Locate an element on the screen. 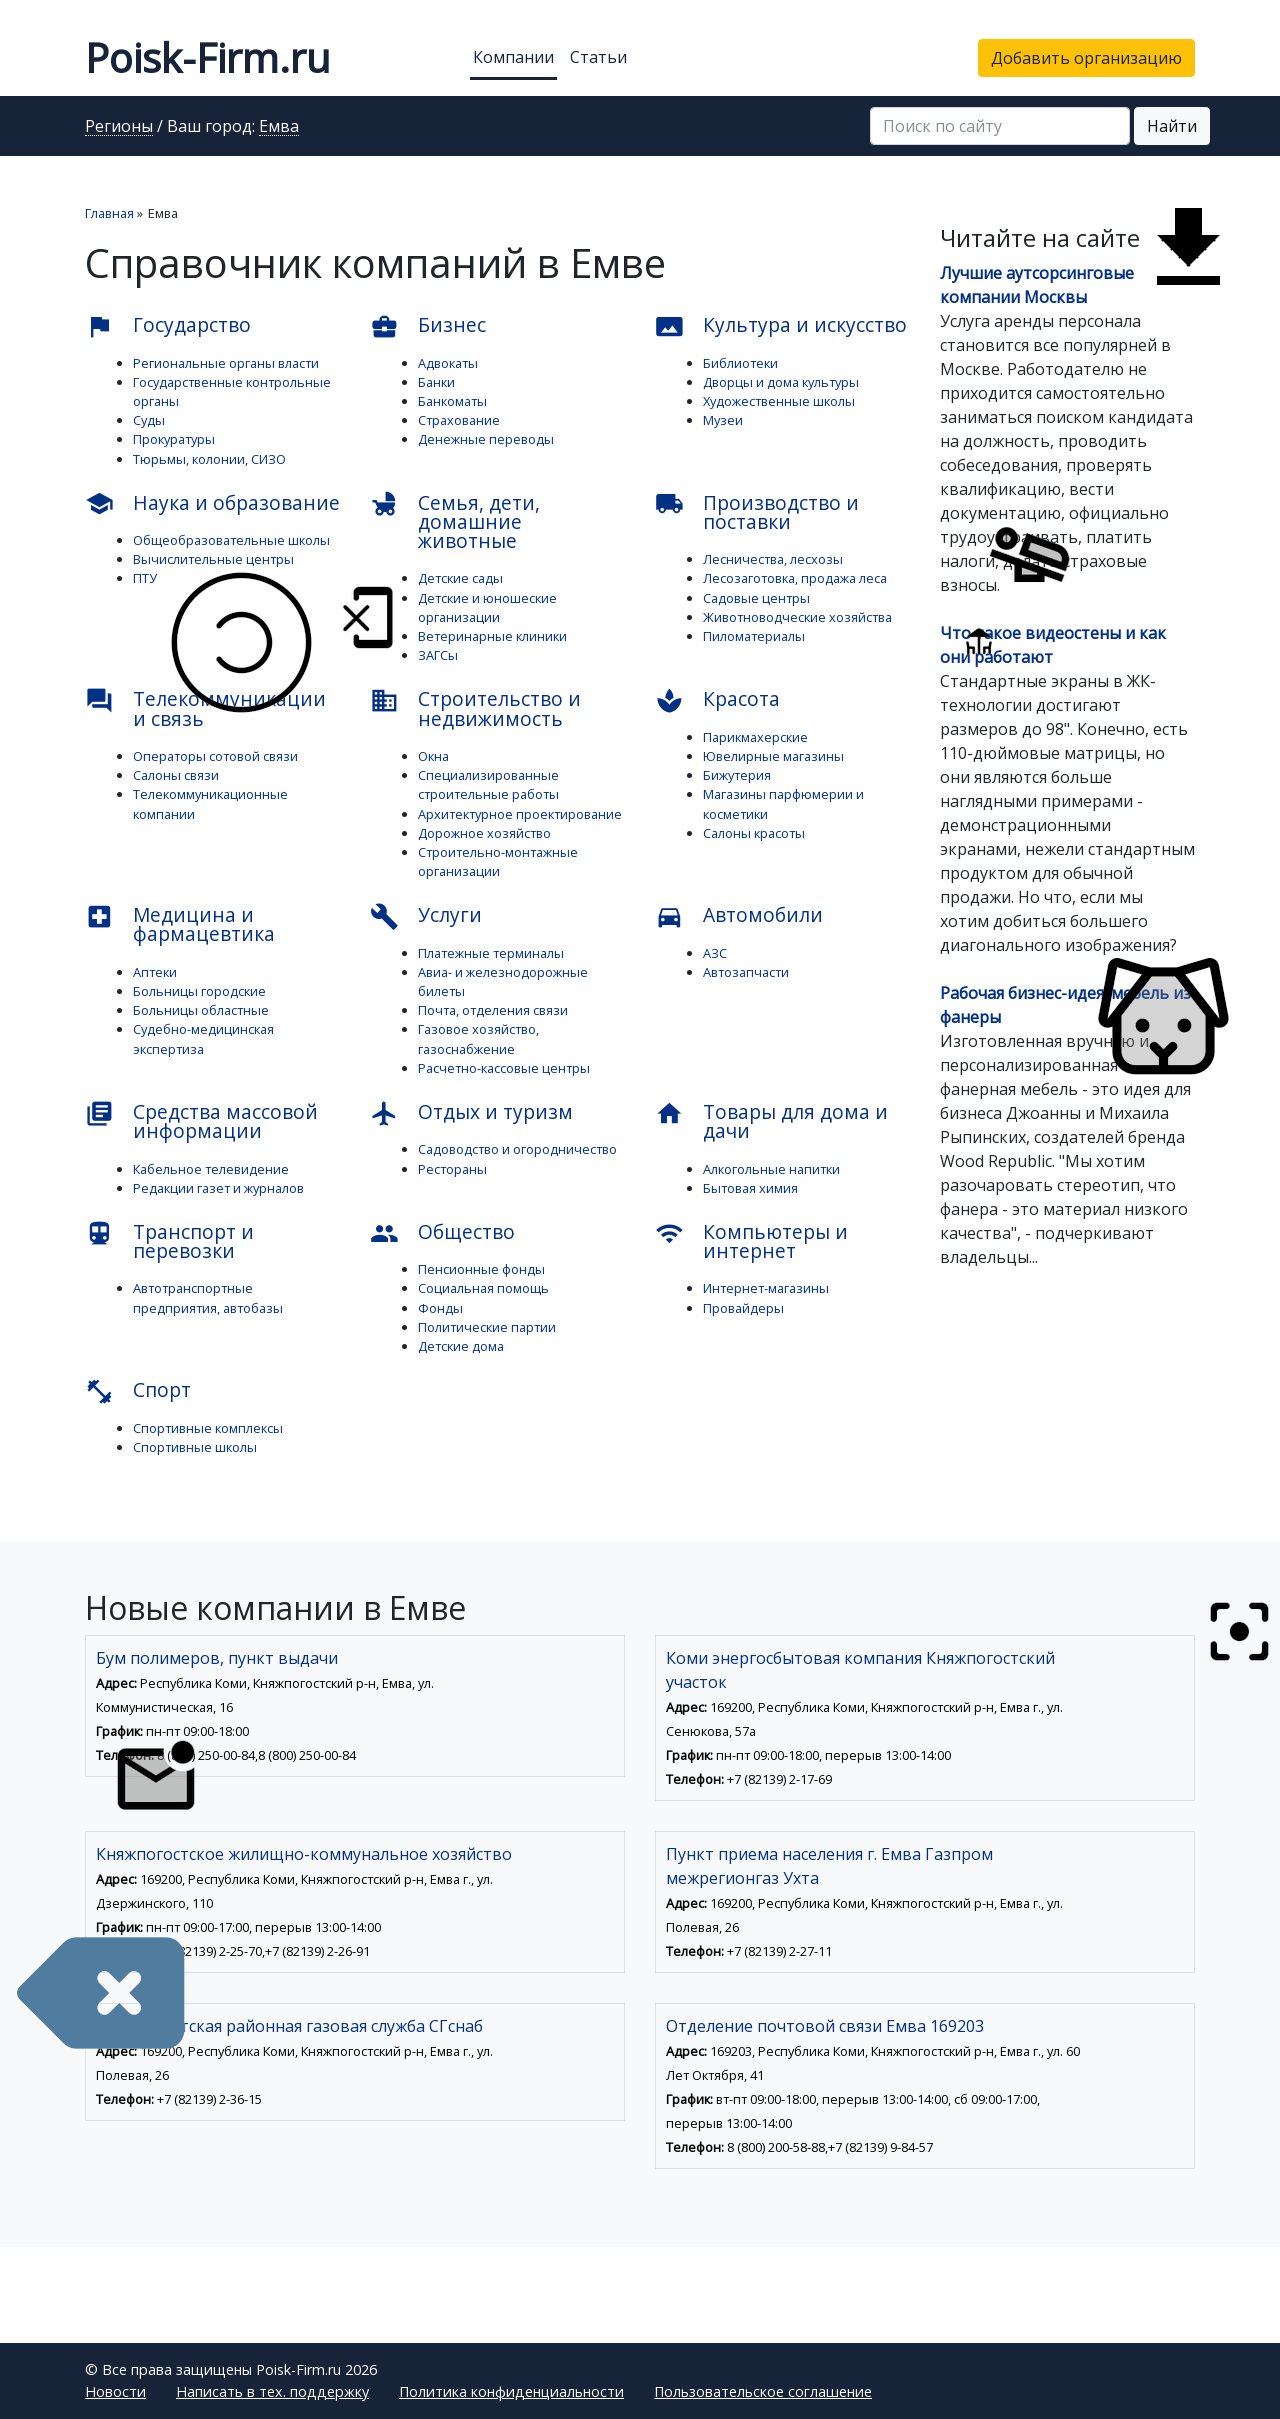 Image resolution: width=1280 pixels, height=2419 pixels. indicates an unread email message is located at coordinates (156, 1779).